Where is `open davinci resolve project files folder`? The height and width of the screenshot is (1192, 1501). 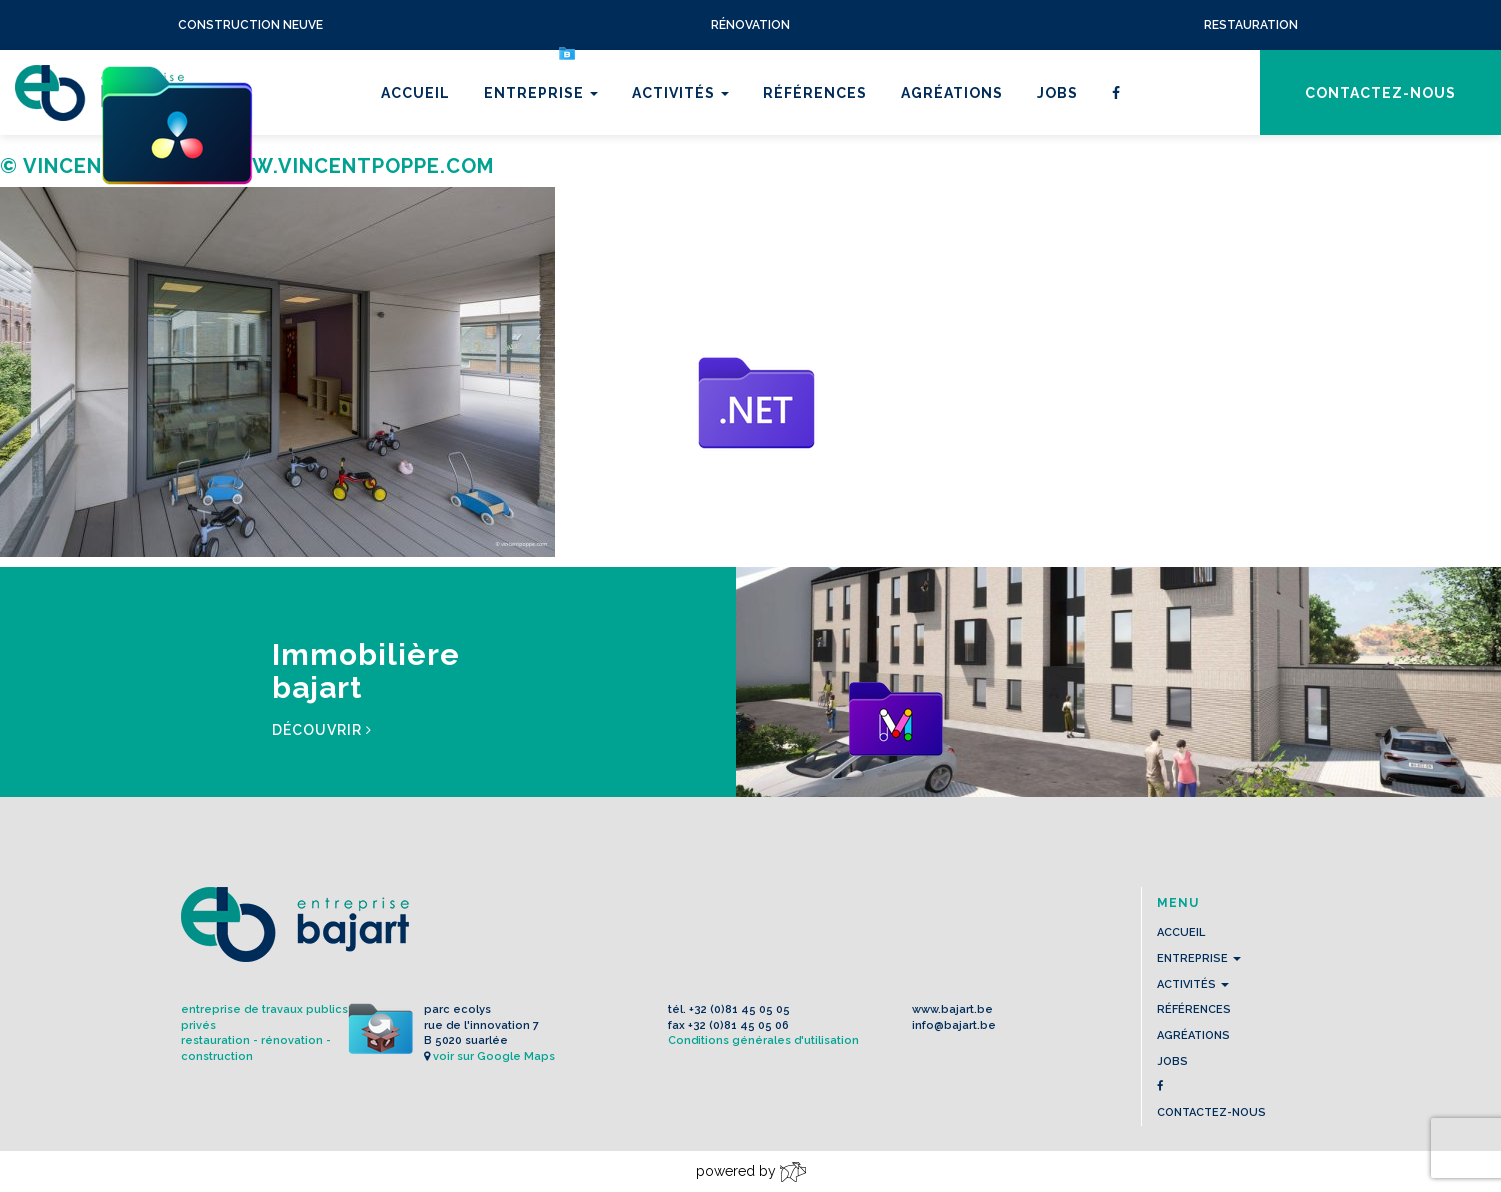 open davinci resolve project files folder is located at coordinates (176, 129).